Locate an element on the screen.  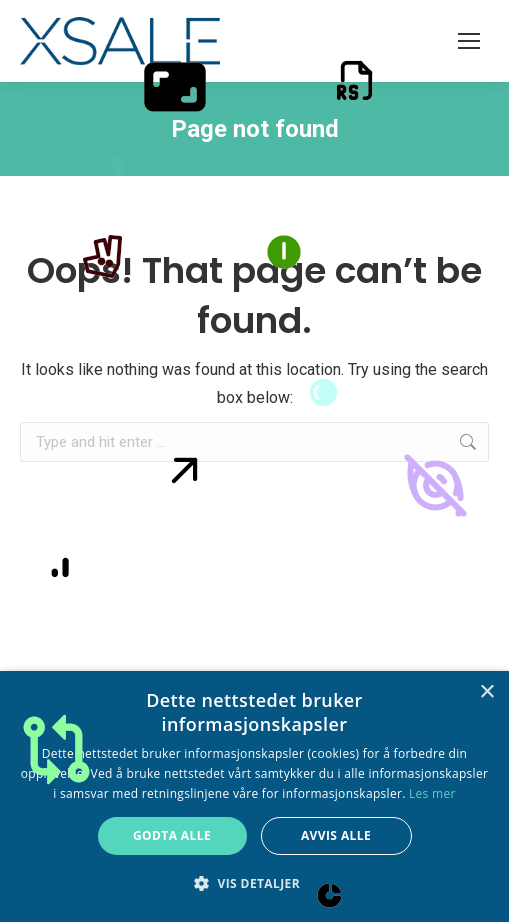
indicates 6 o'clock or half past the hour is located at coordinates (284, 252).